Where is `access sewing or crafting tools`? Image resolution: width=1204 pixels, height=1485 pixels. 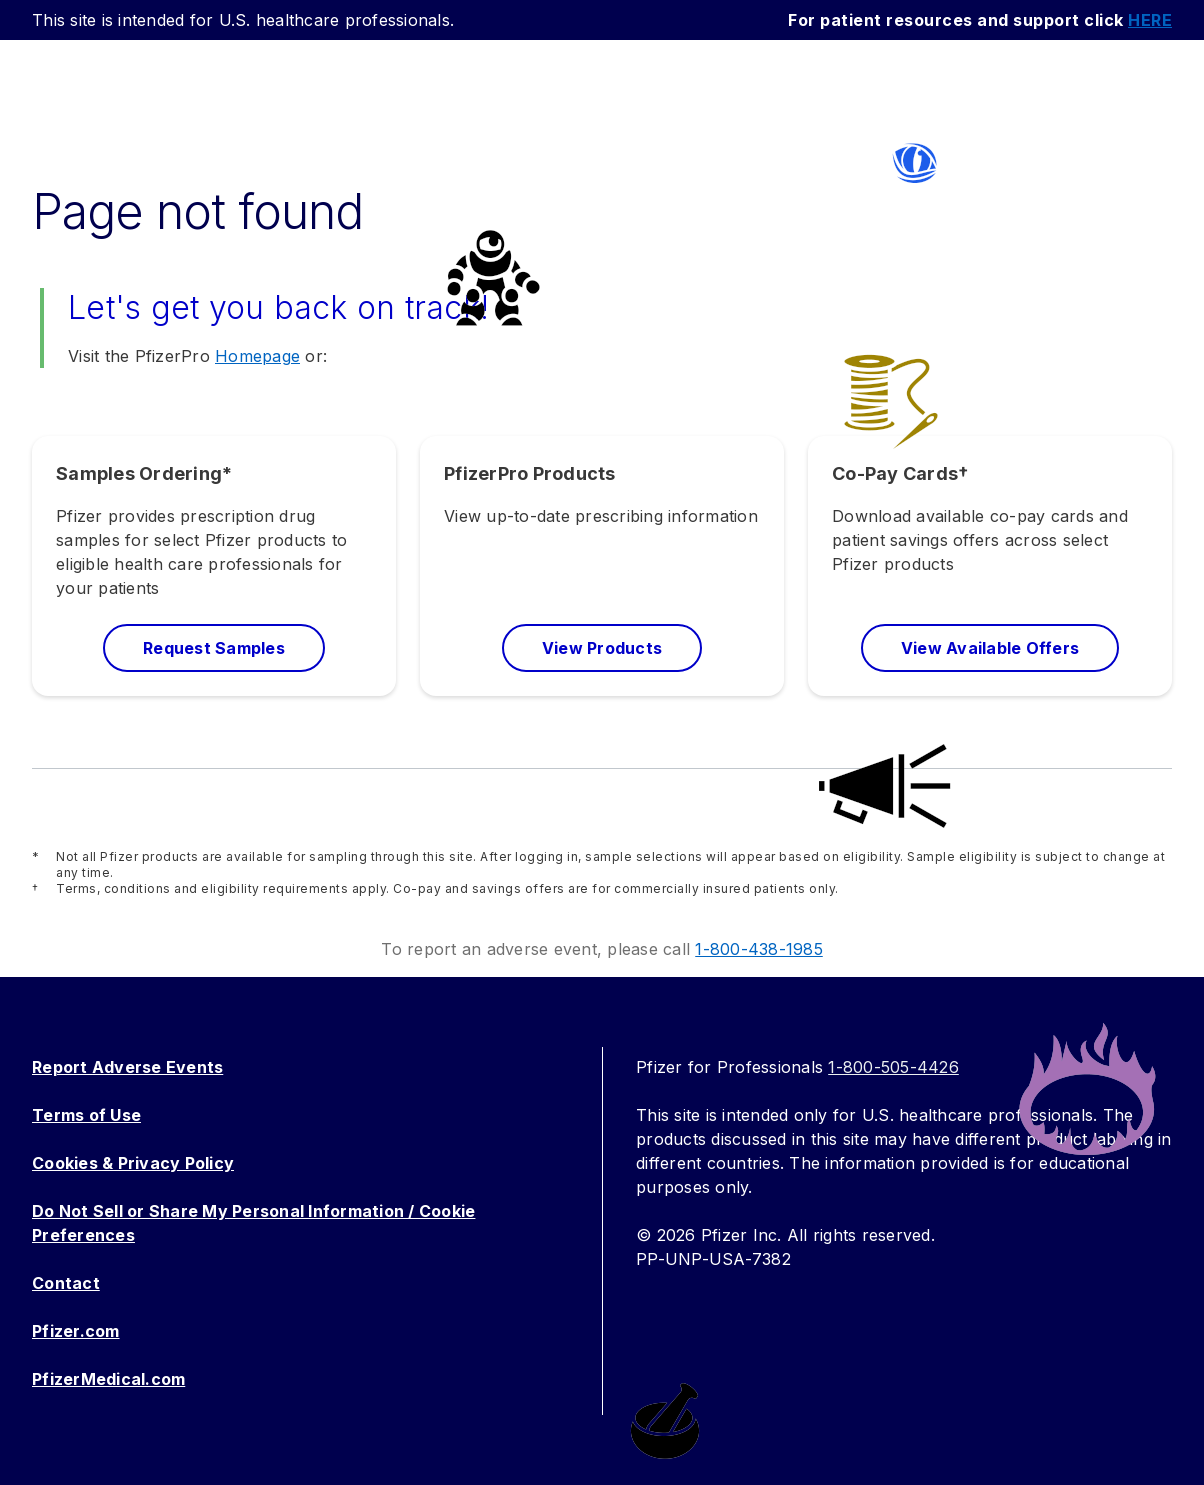
access sewing or crafting tools is located at coordinates (891, 398).